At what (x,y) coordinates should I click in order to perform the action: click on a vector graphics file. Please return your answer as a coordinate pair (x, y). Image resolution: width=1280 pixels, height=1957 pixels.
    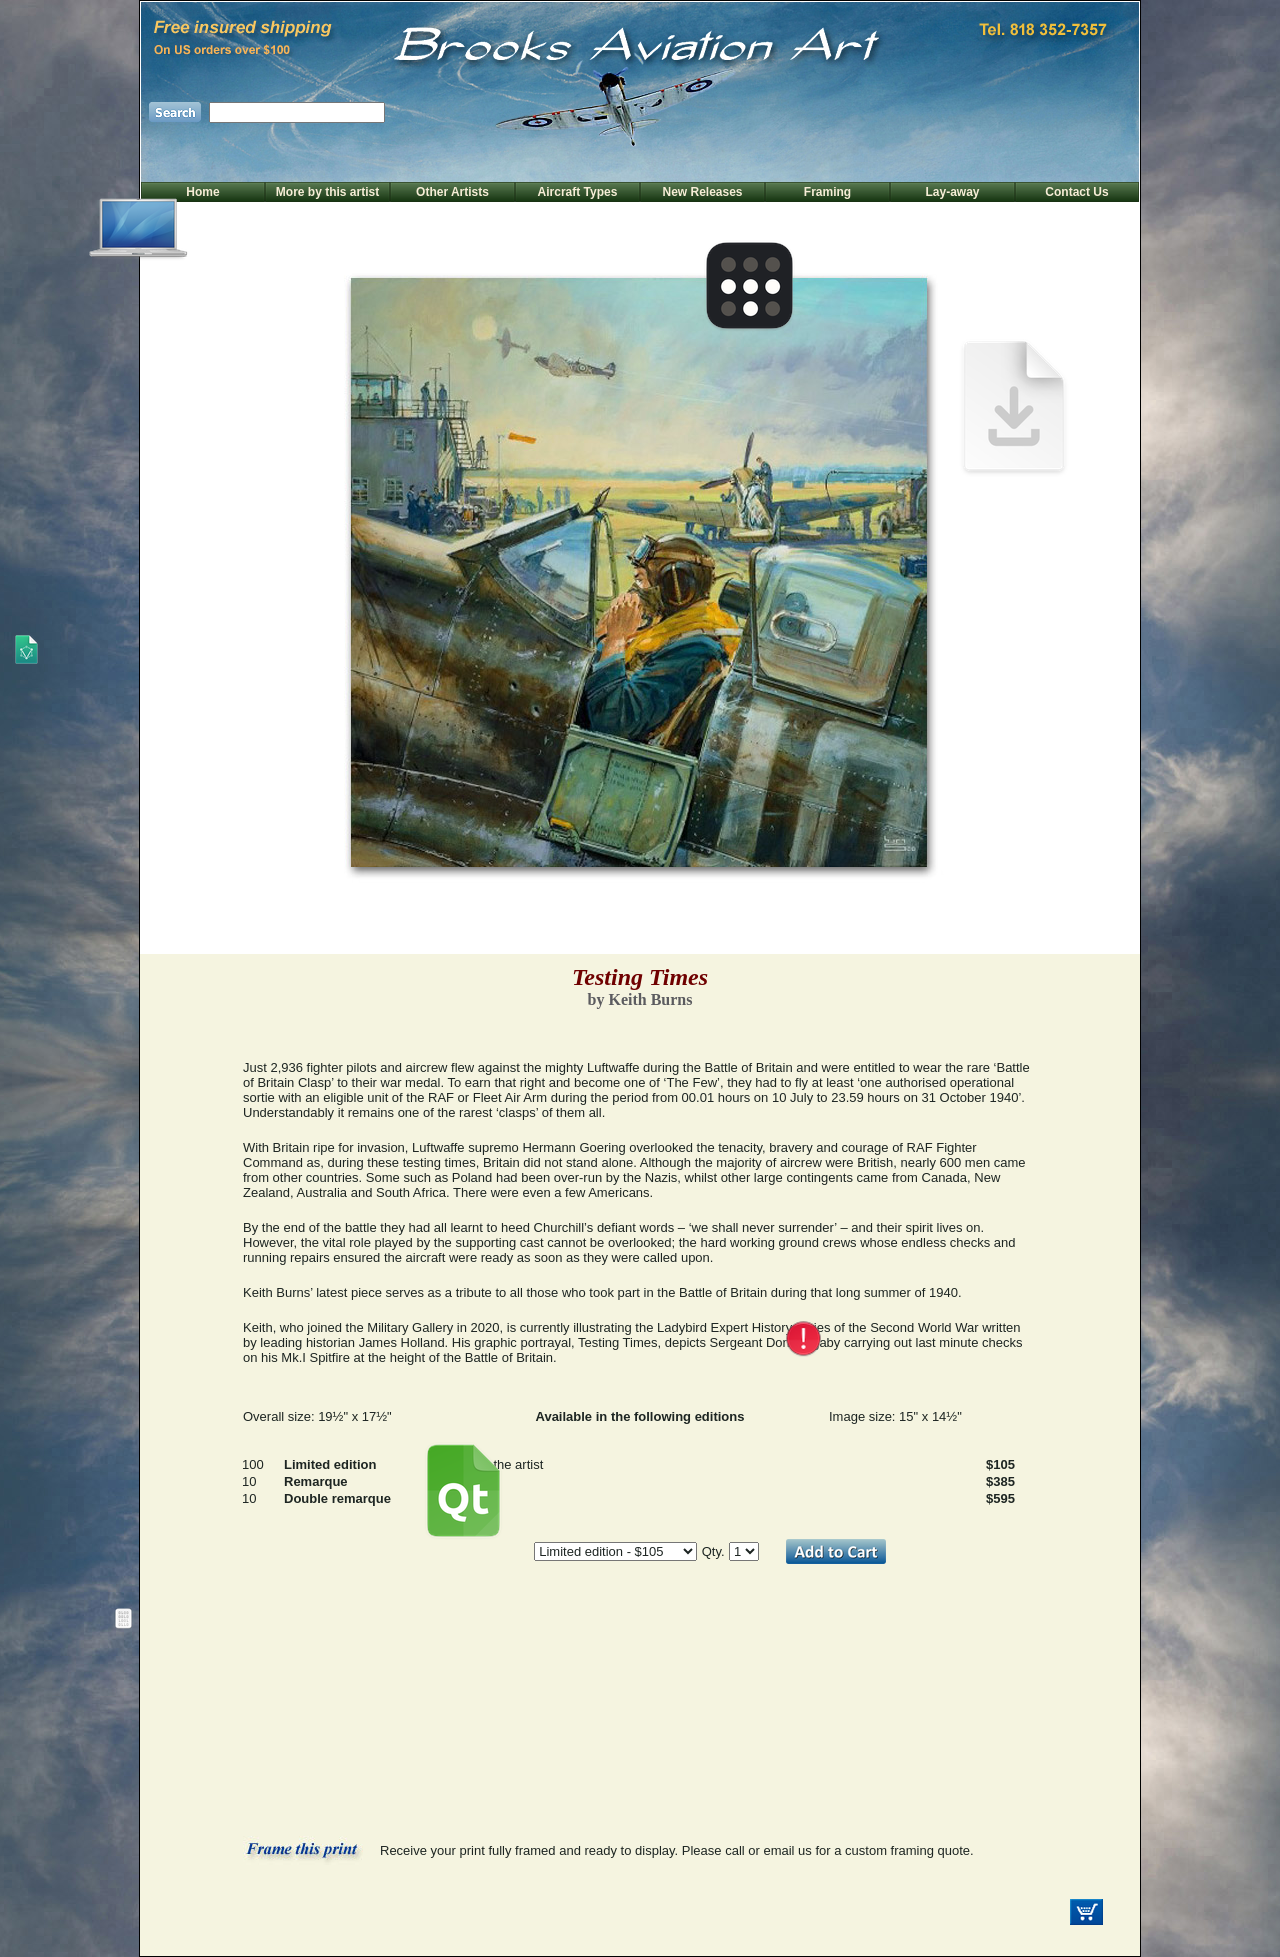
    Looking at the image, I should click on (26, 649).